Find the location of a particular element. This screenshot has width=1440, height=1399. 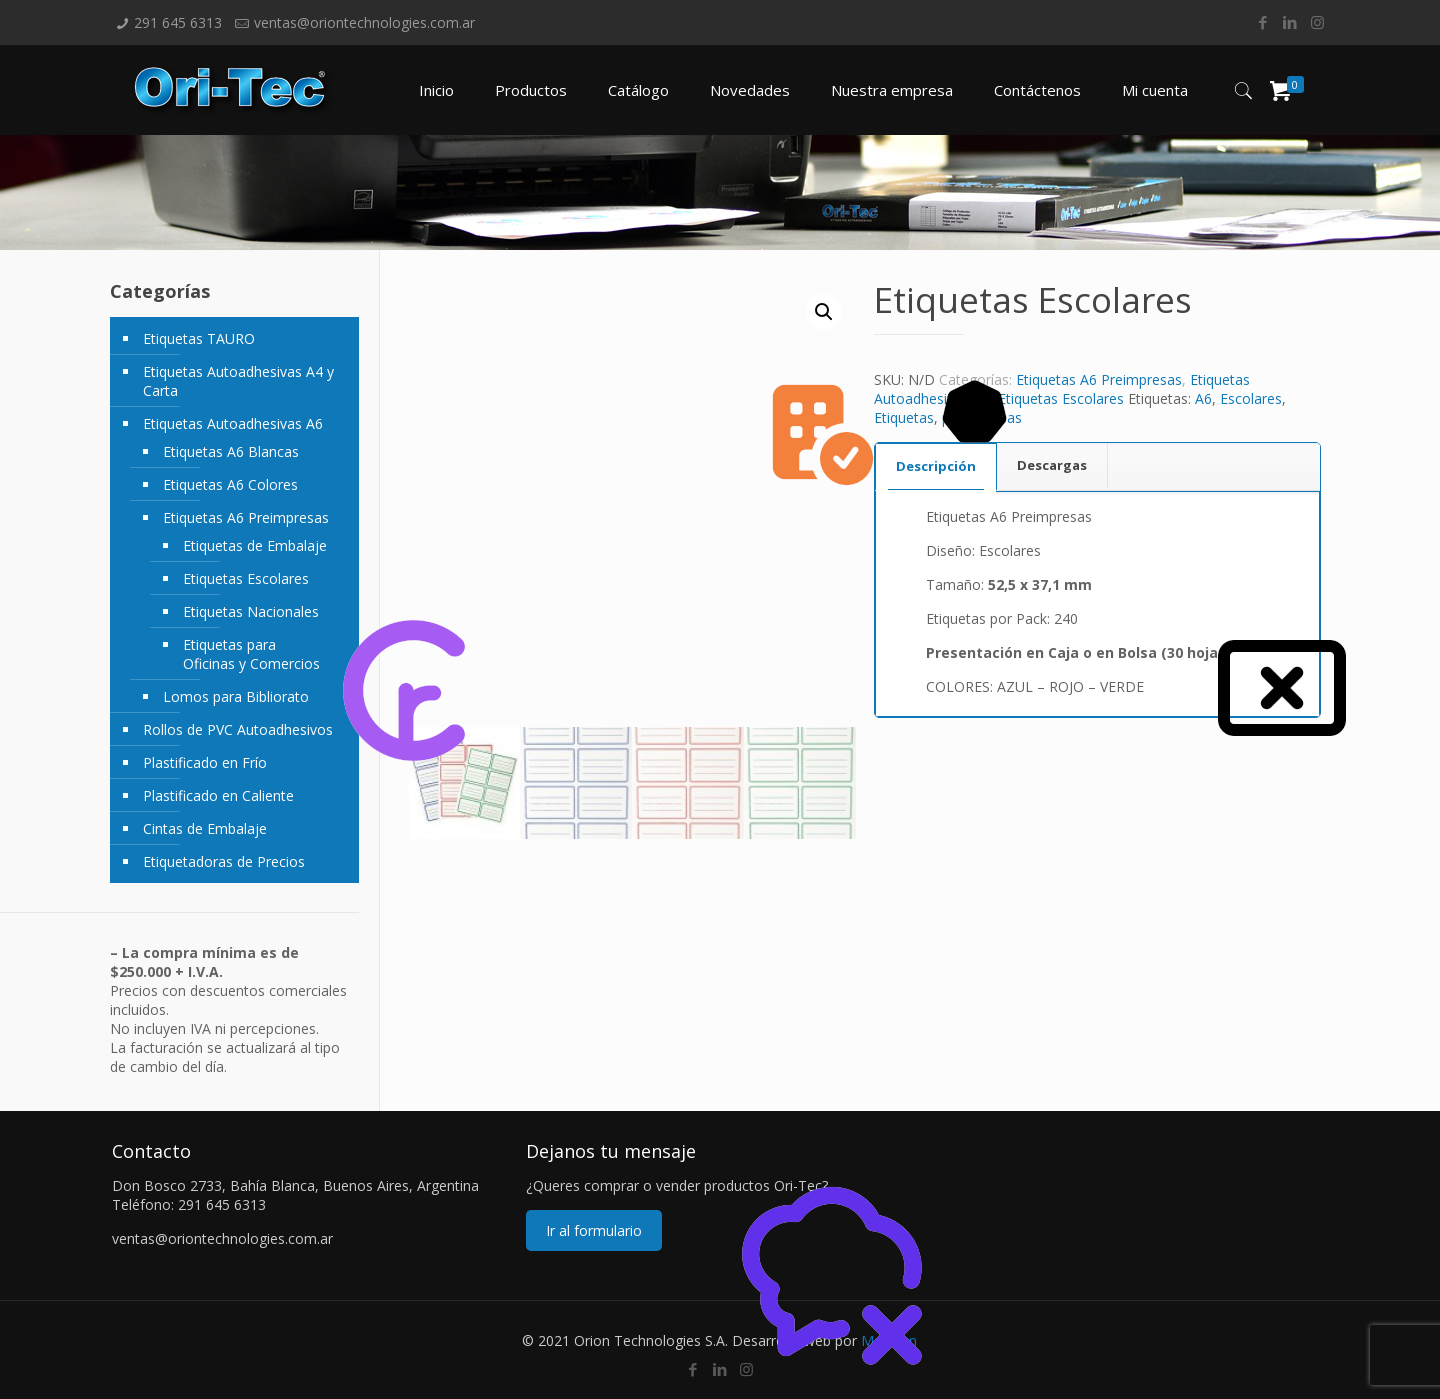

verified business or building location is located at coordinates (820, 432).